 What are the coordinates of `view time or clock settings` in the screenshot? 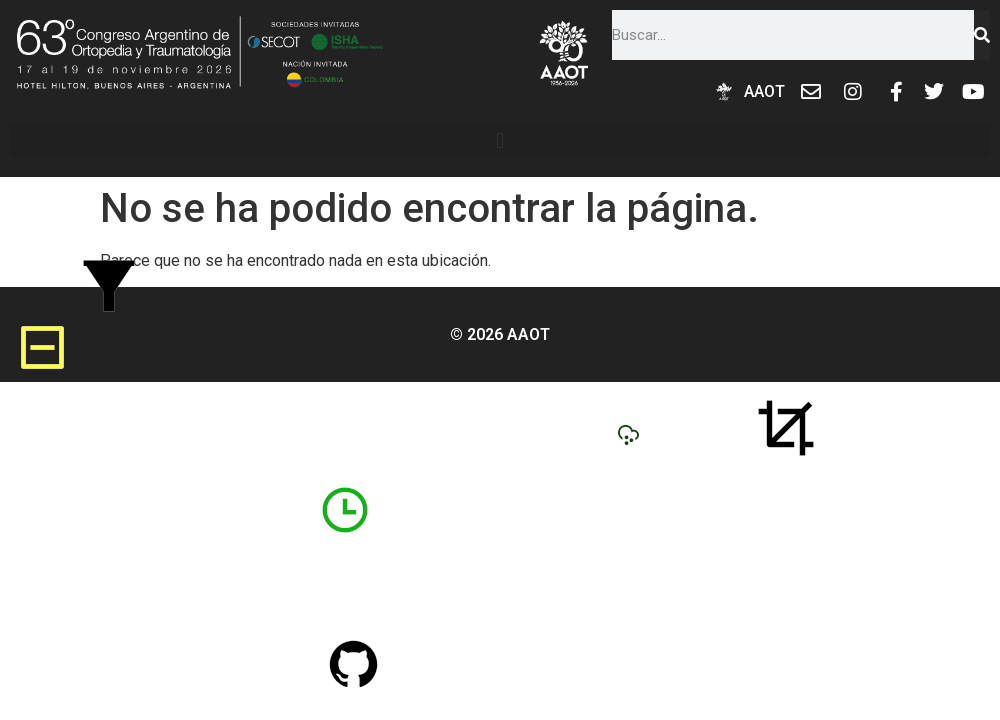 It's located at (345, 510).